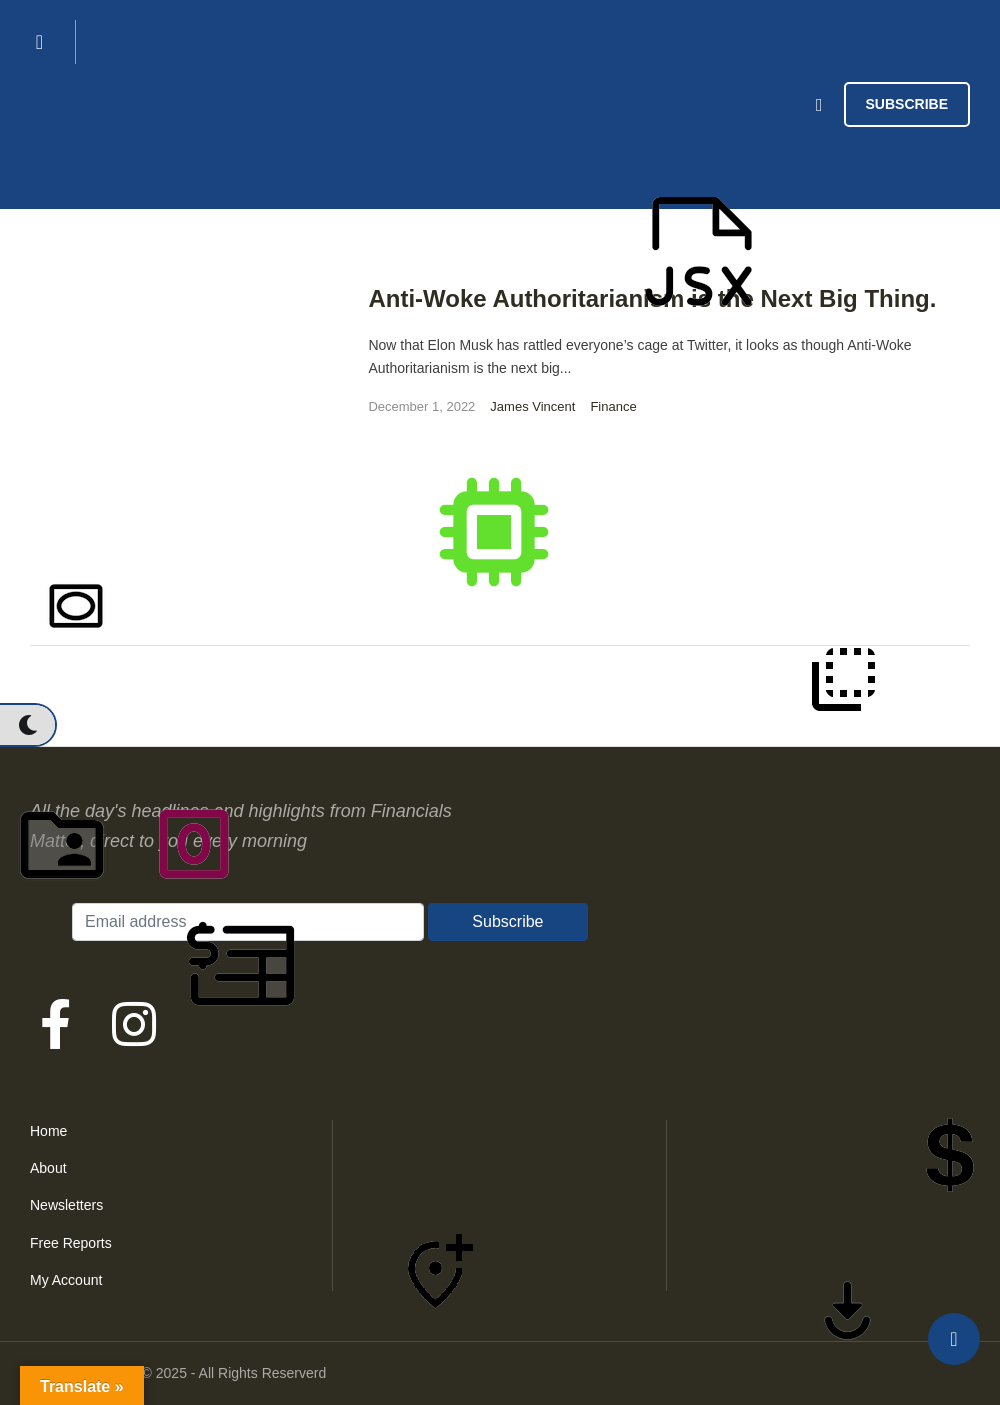 The height and width of the screenshot is (1405, 1000). Describe the element at coordinates (847, 1308) in the screenshot. I see `download content to device` at that location.